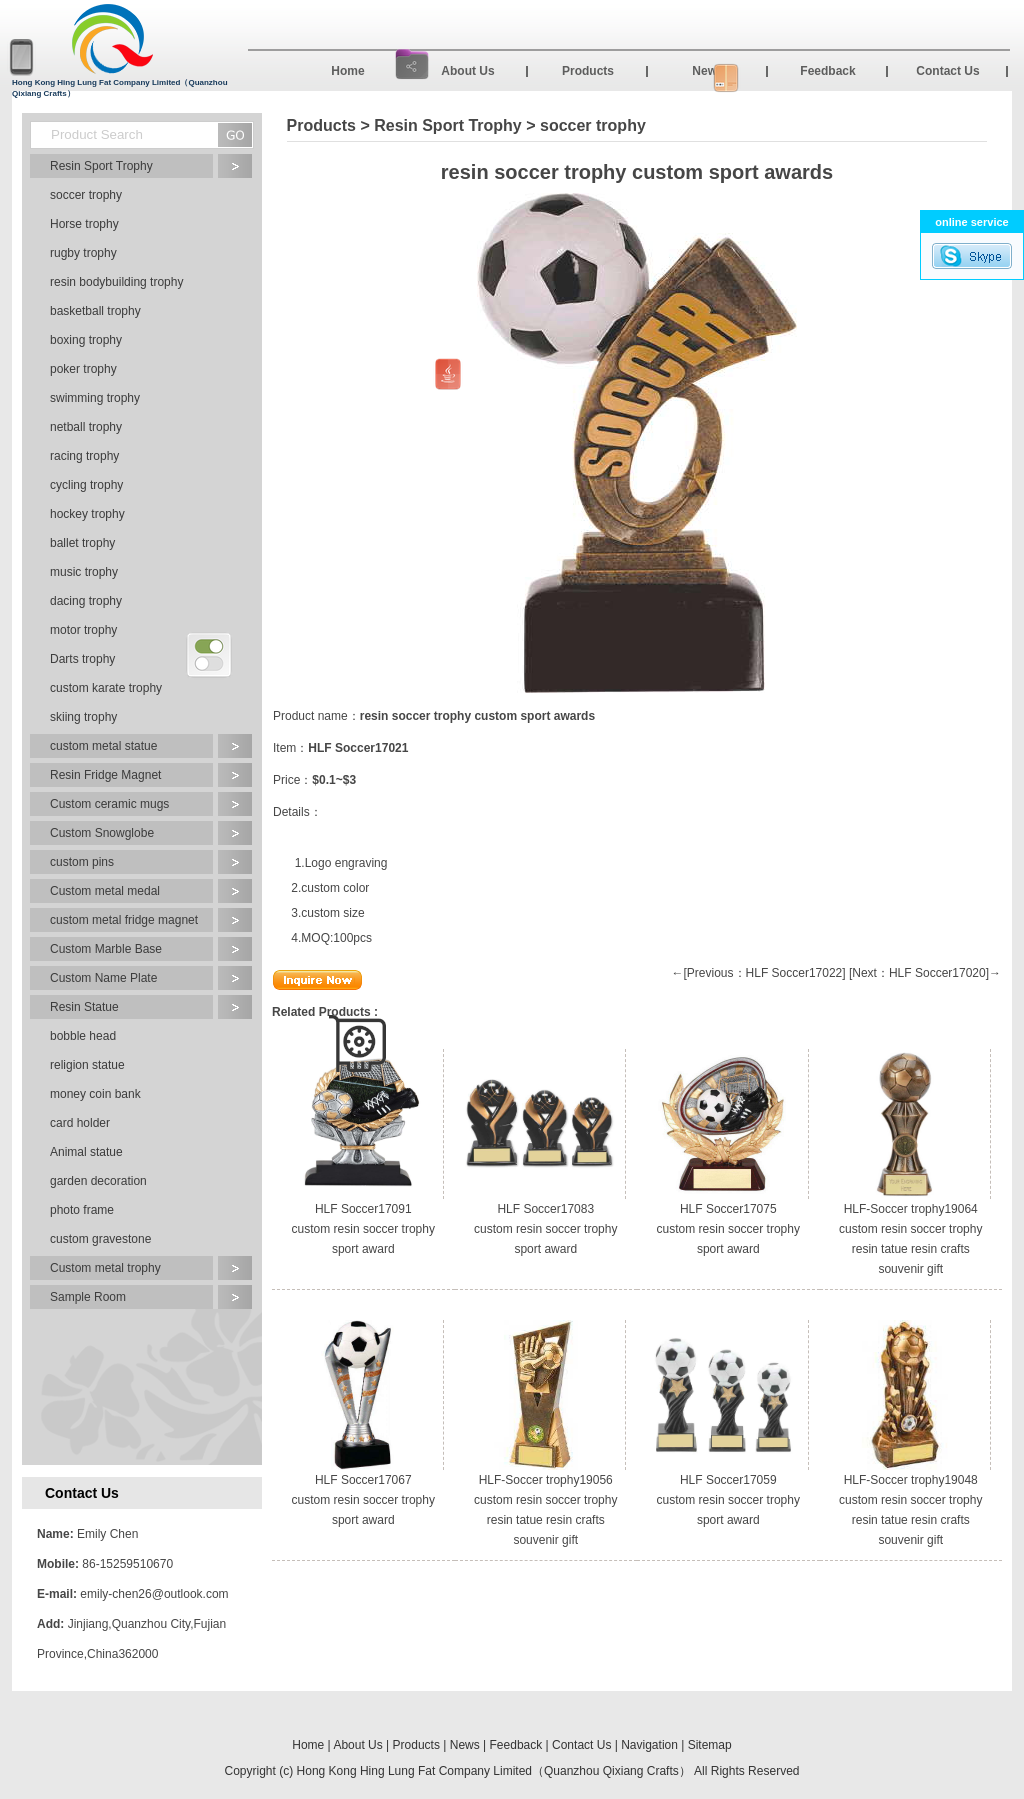 Image resolution: width=1024 pixels, height=1799 pixels. I want to click on a compressed or archived file, so click(726, 78).